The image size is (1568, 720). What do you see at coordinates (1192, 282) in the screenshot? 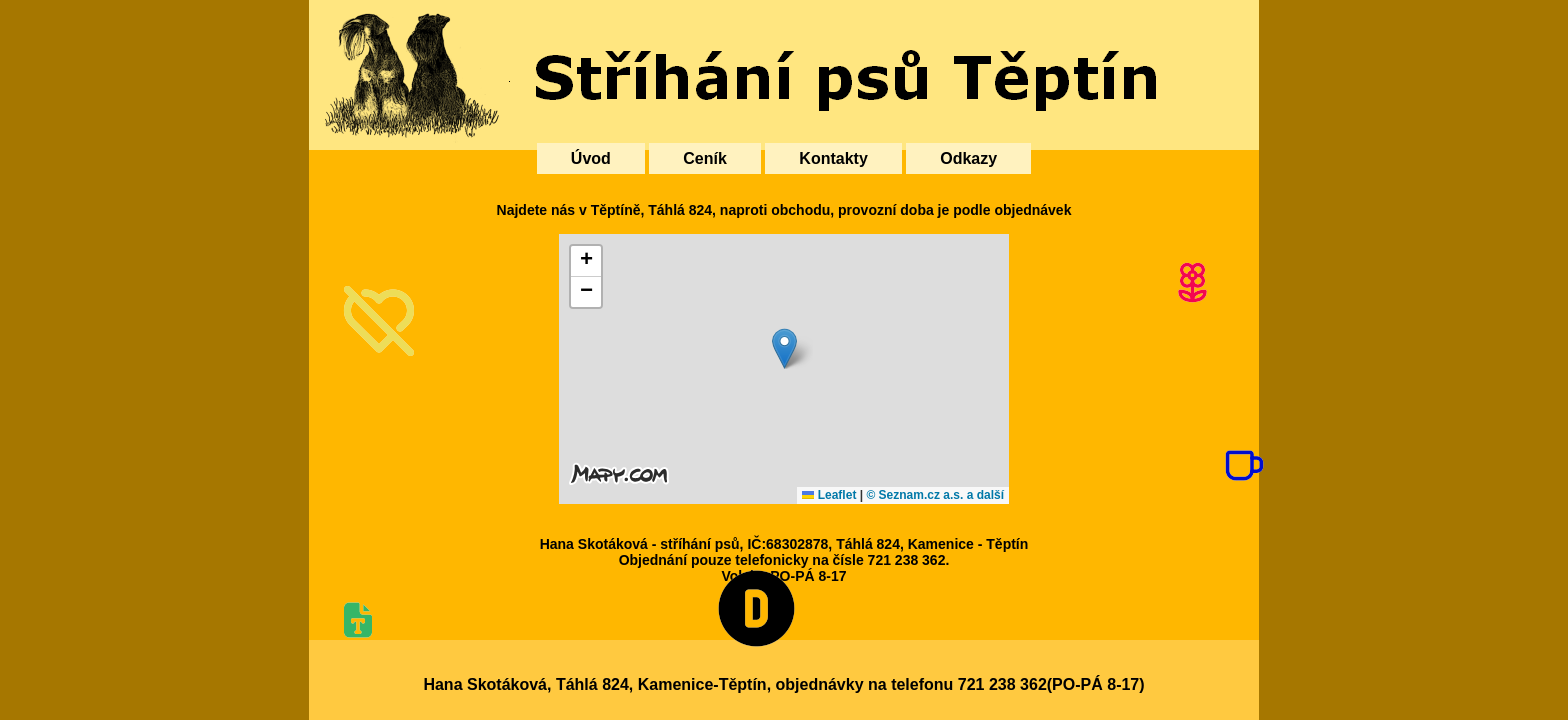
I see `access garden or plant care features` at bounding box center [1192, 282].